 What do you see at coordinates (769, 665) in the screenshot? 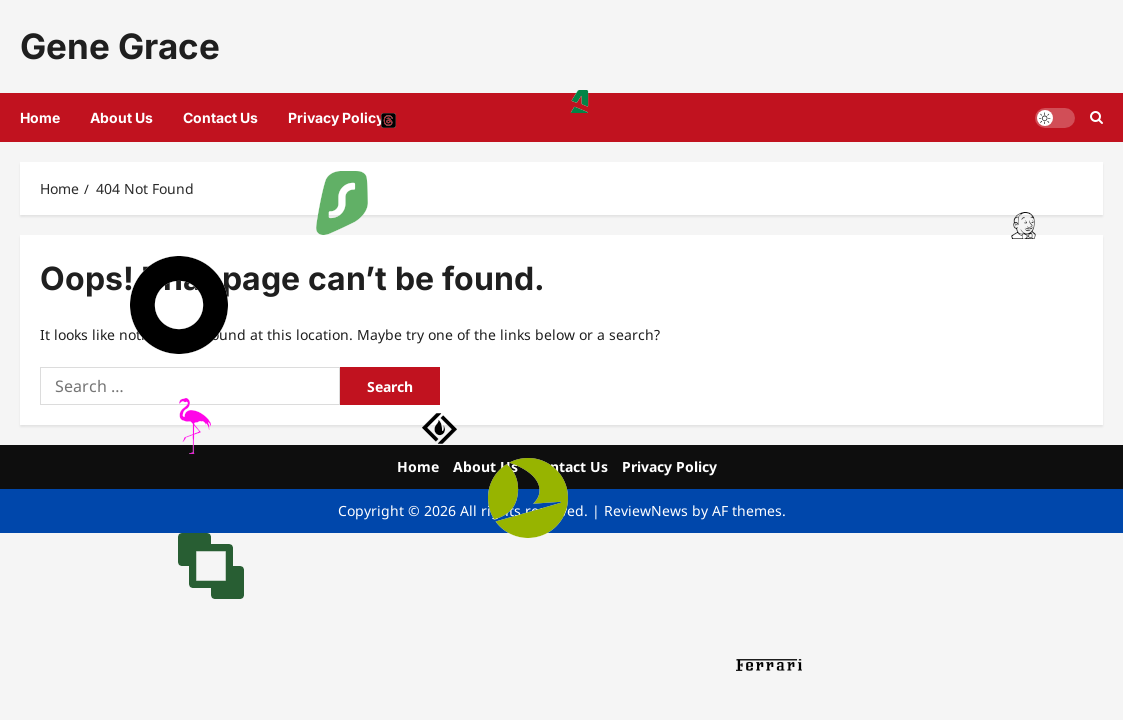
I see `Ferrari brand logo` at bounding box center [769, 665].